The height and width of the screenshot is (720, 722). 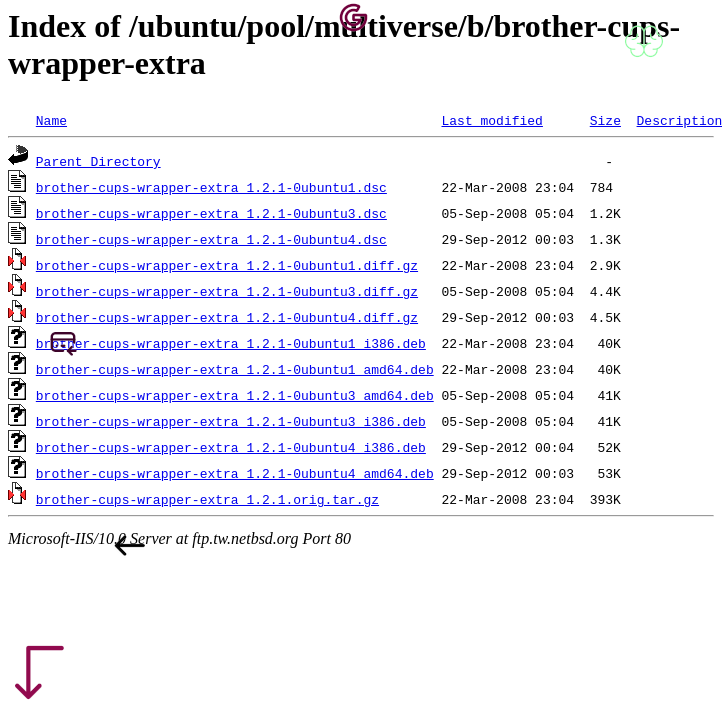 I want to click on request a refund to your card, so click(x=63, y=342).